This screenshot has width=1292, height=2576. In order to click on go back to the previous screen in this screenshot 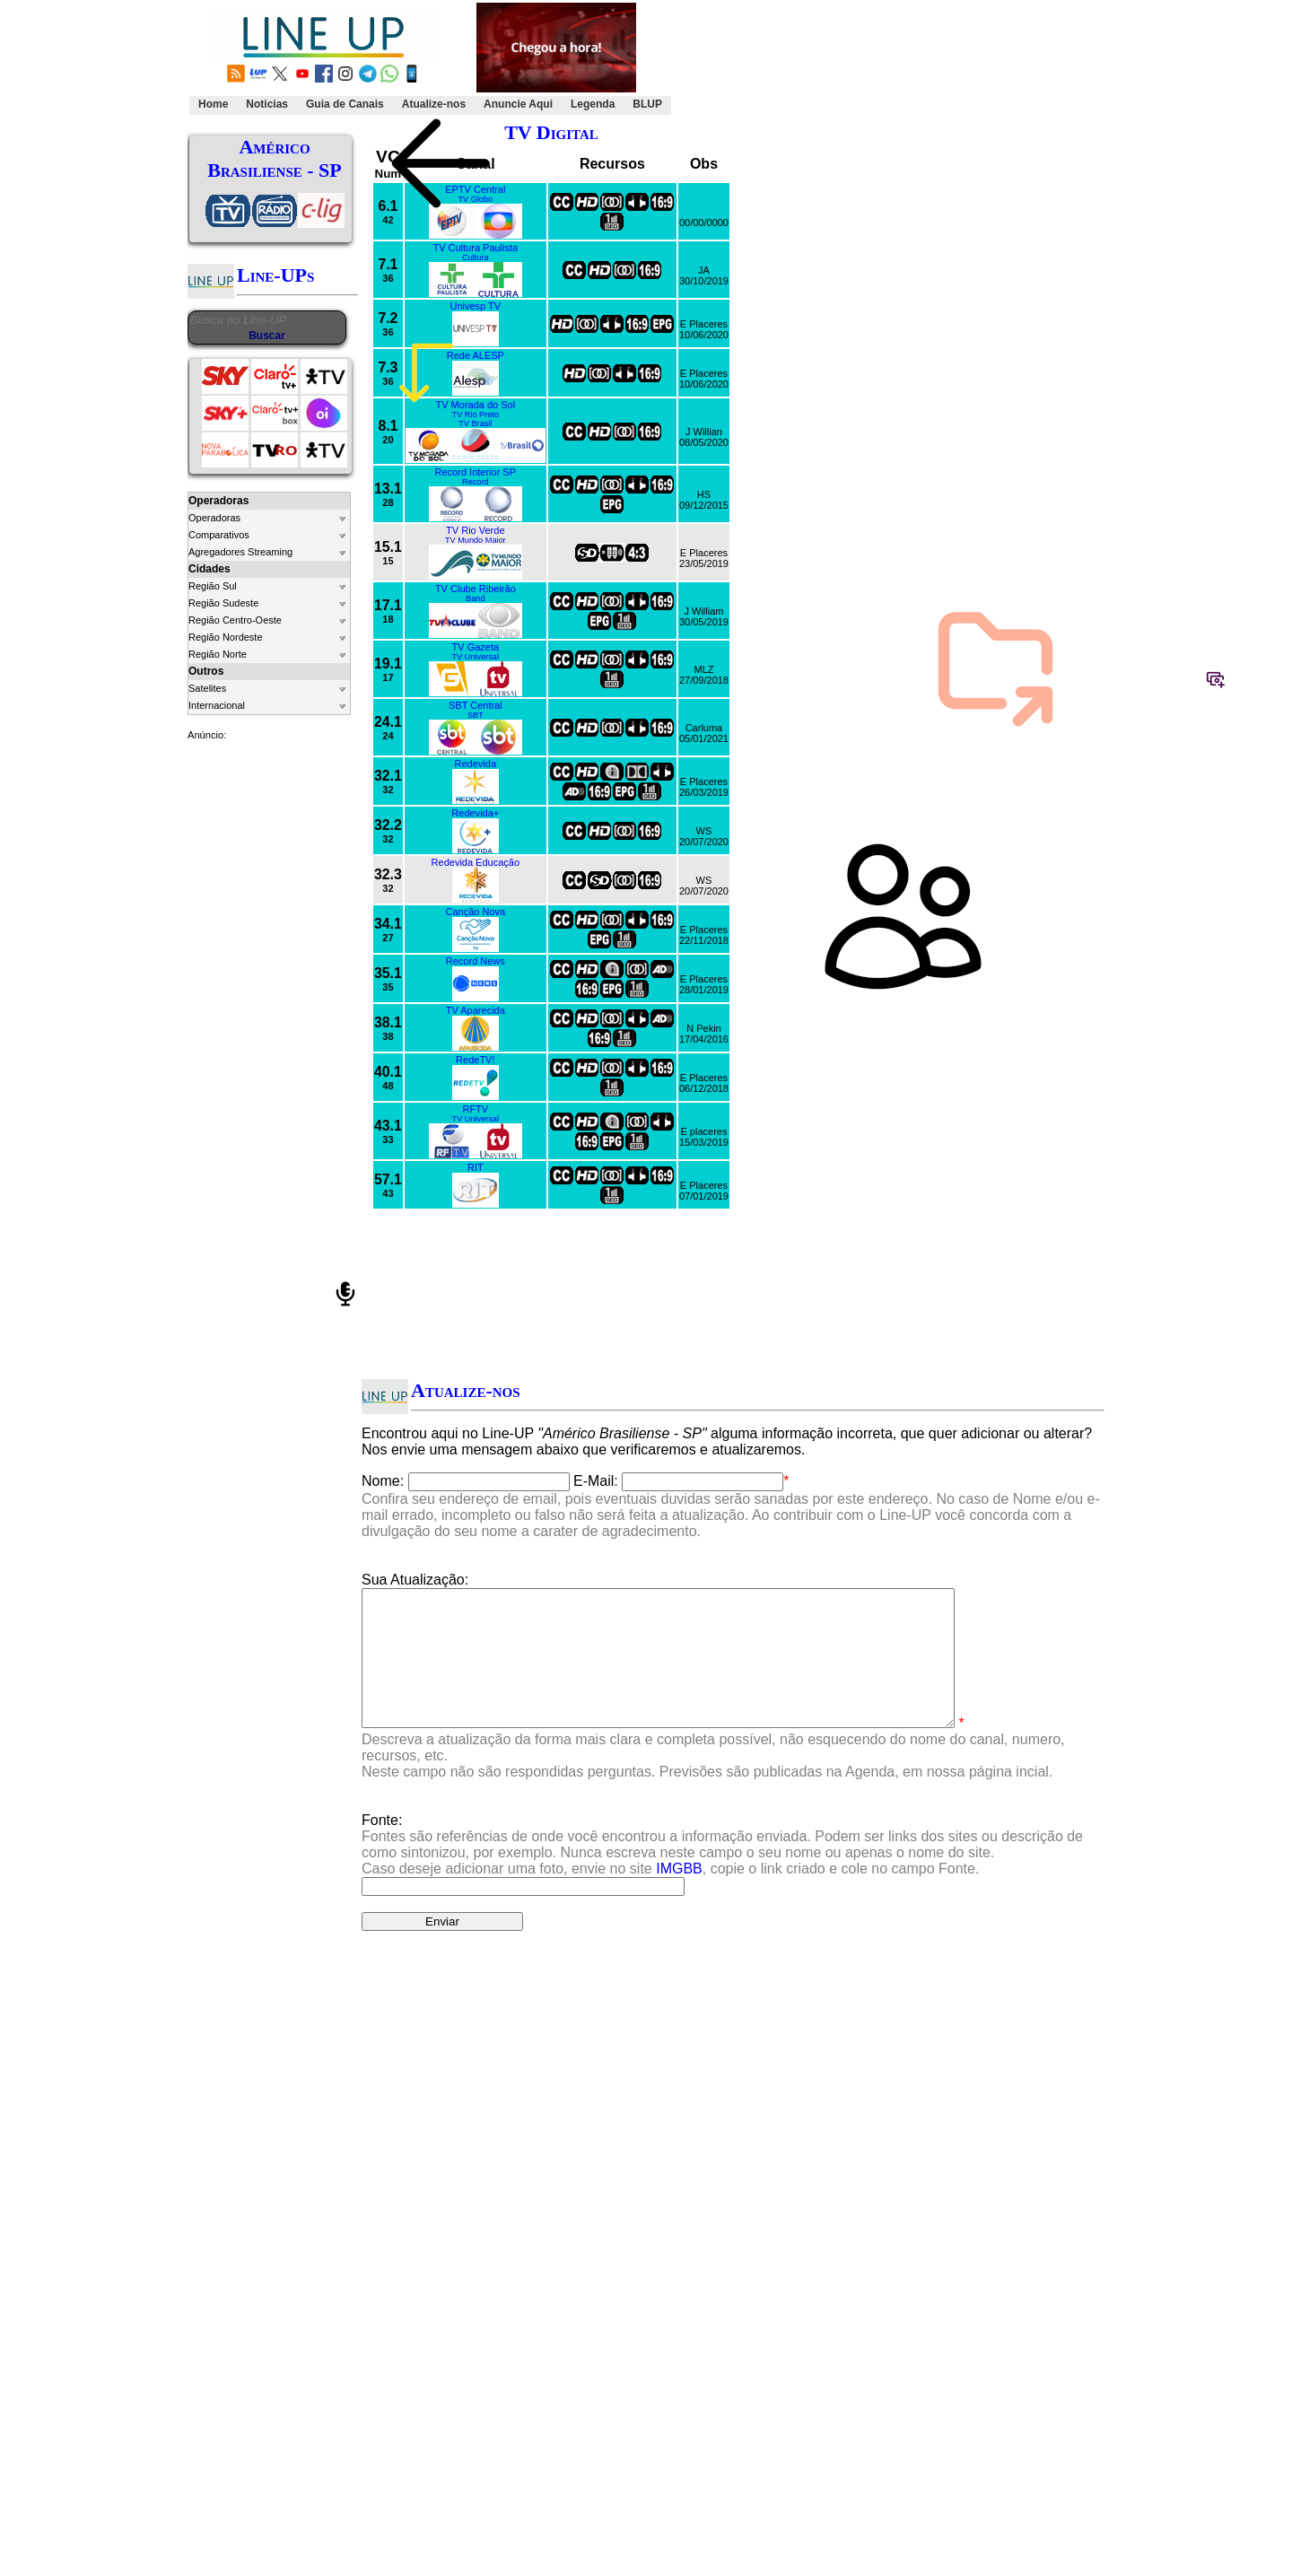, I will do `click(441, 163)`.